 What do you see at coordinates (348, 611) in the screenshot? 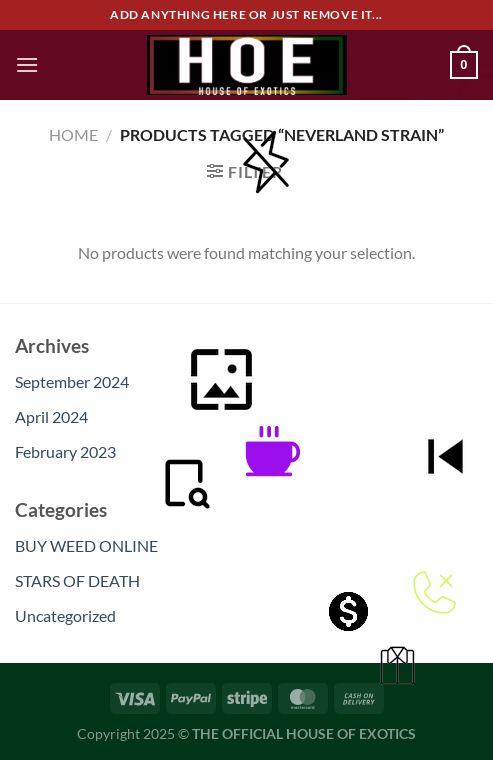
I see `view earnings or account balance` at bounding box center [348, 611].